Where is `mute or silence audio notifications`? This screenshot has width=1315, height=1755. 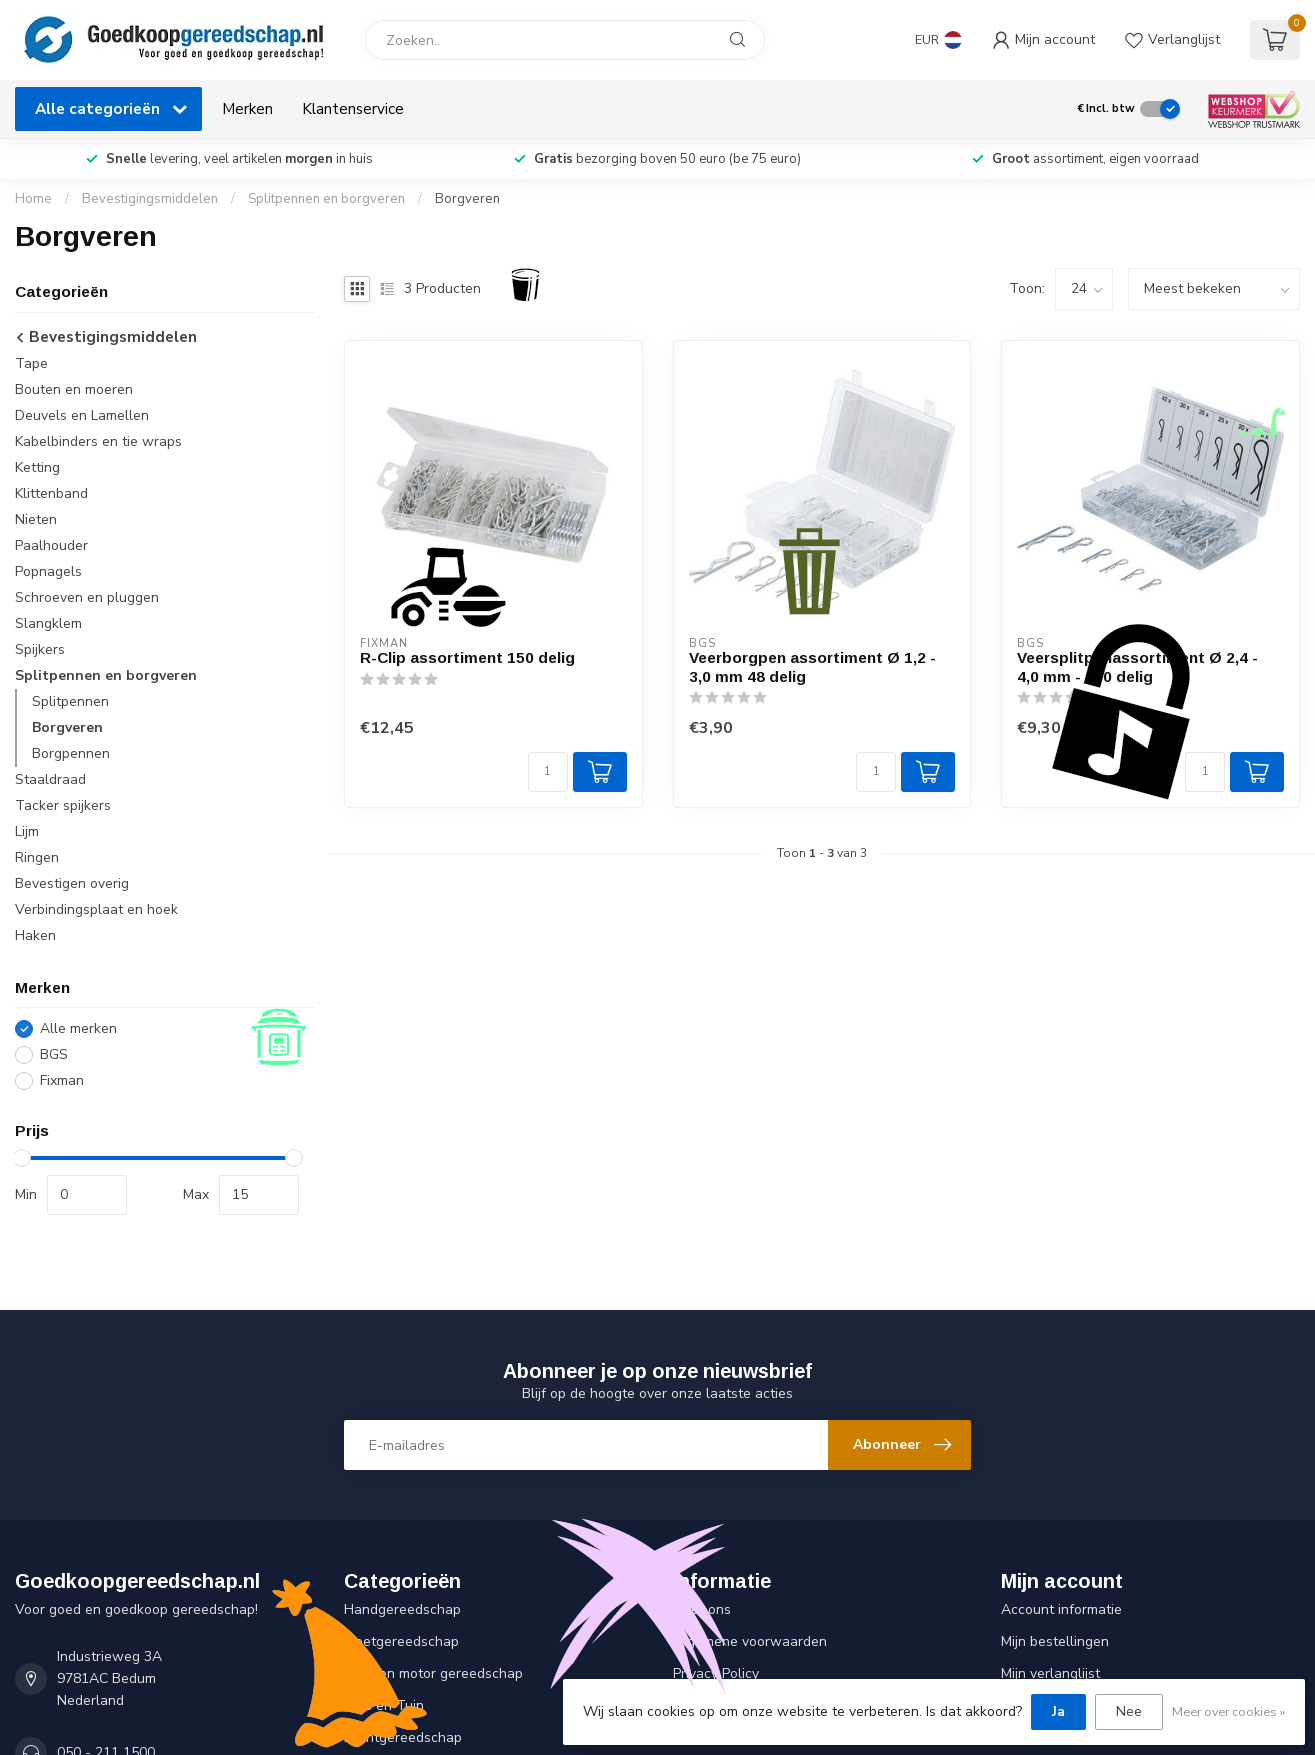
mute or silence audio notifications is located at coordinates (1122, 712).